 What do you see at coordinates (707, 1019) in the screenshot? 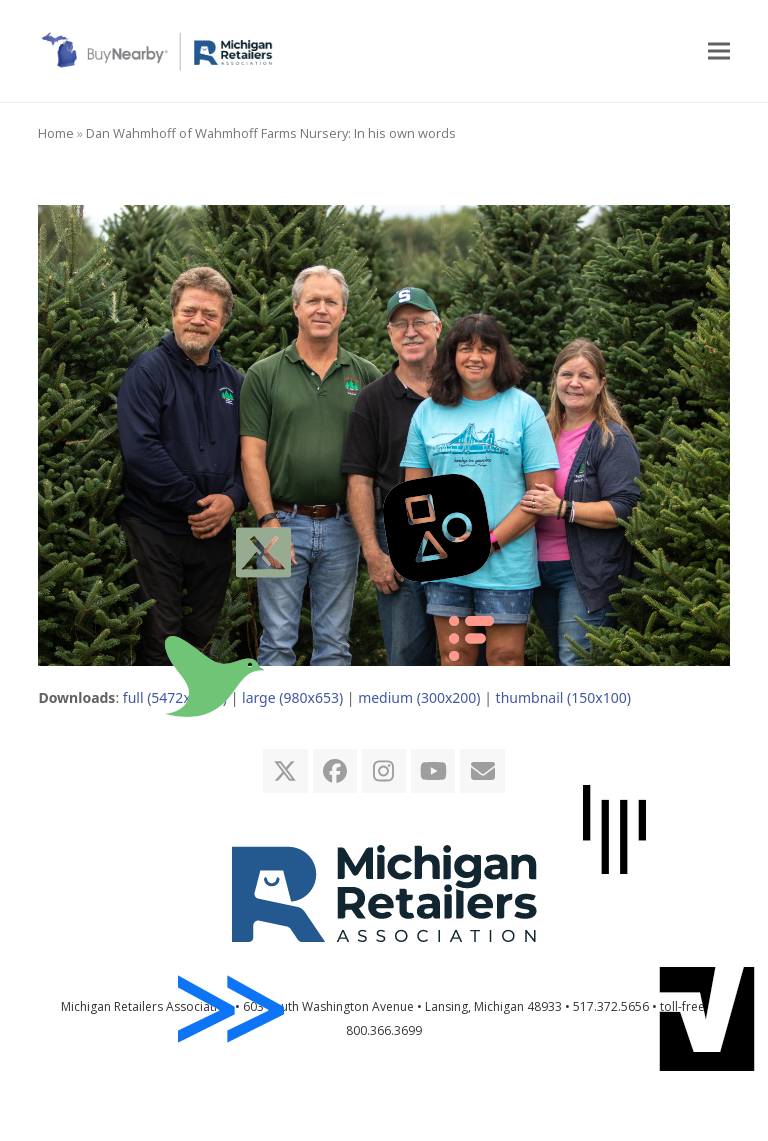
I see `vBulletin forum software logo` at bounding box center [707, 1019].